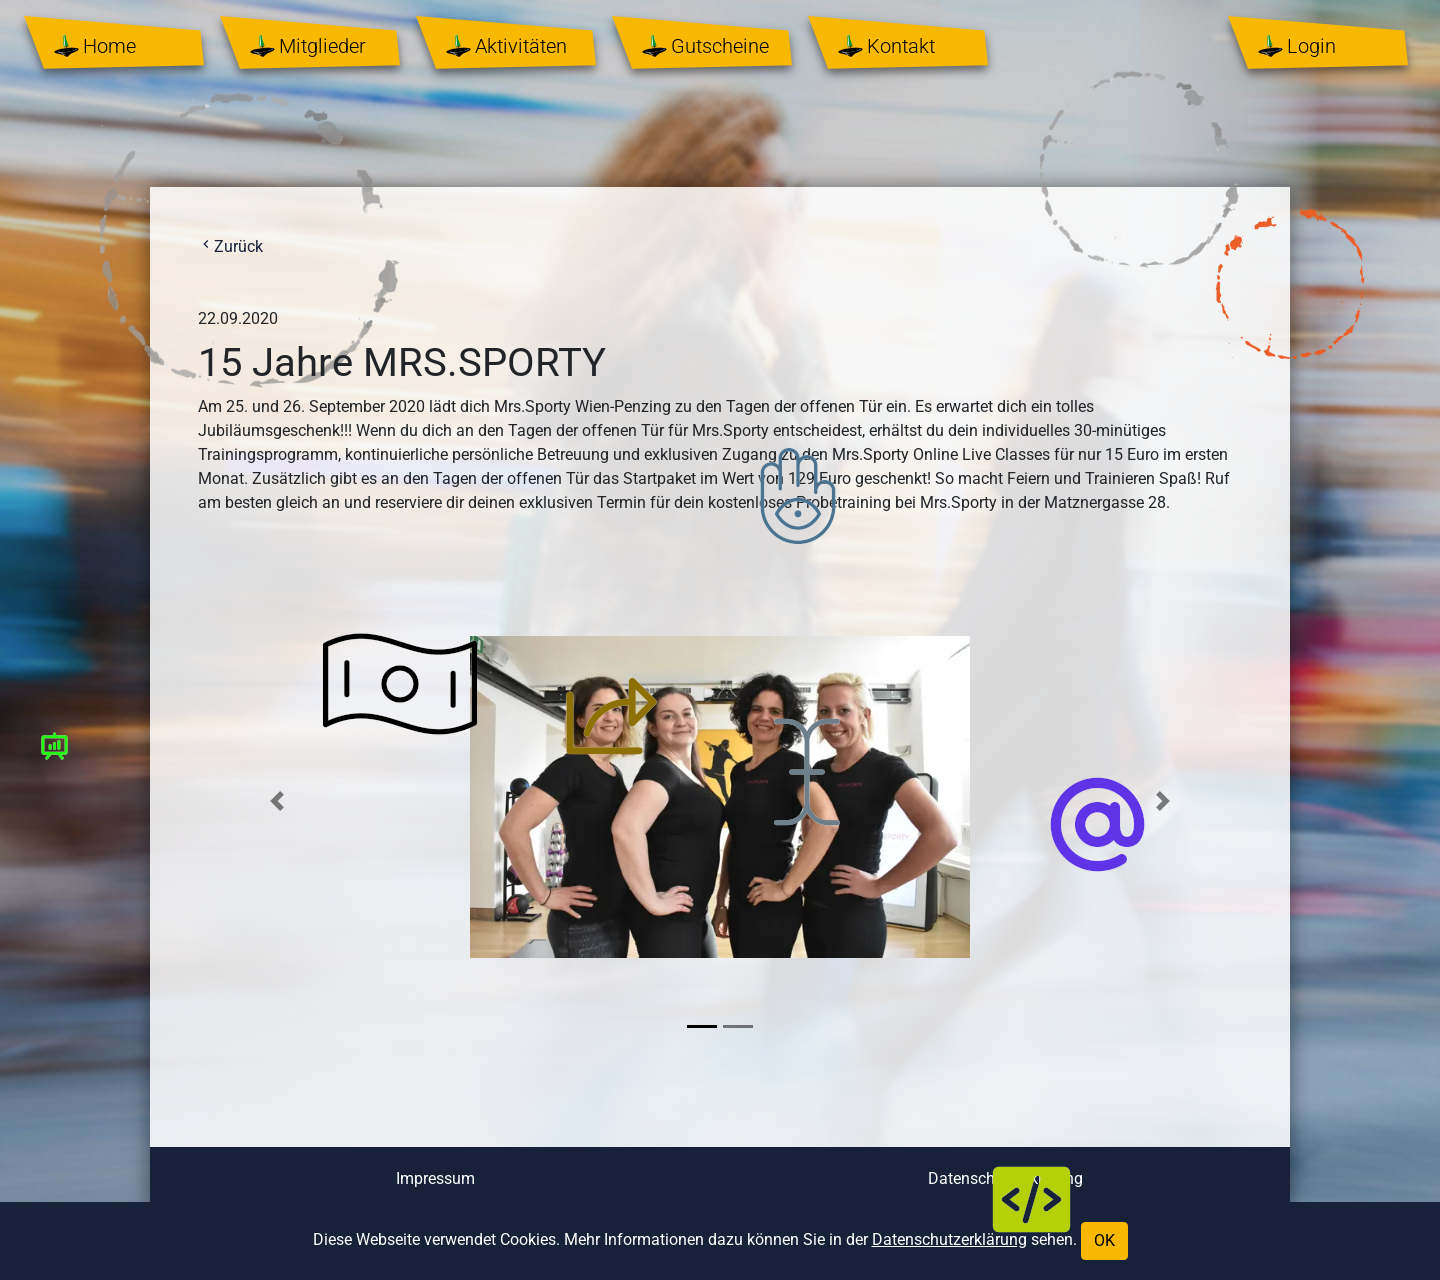 The width and height of the screenshot is (1440, 1280). What do you see at coordinates (54, 746) in the screenshot?
I see `view presentation with chart data` at bounding box center [54, 746].